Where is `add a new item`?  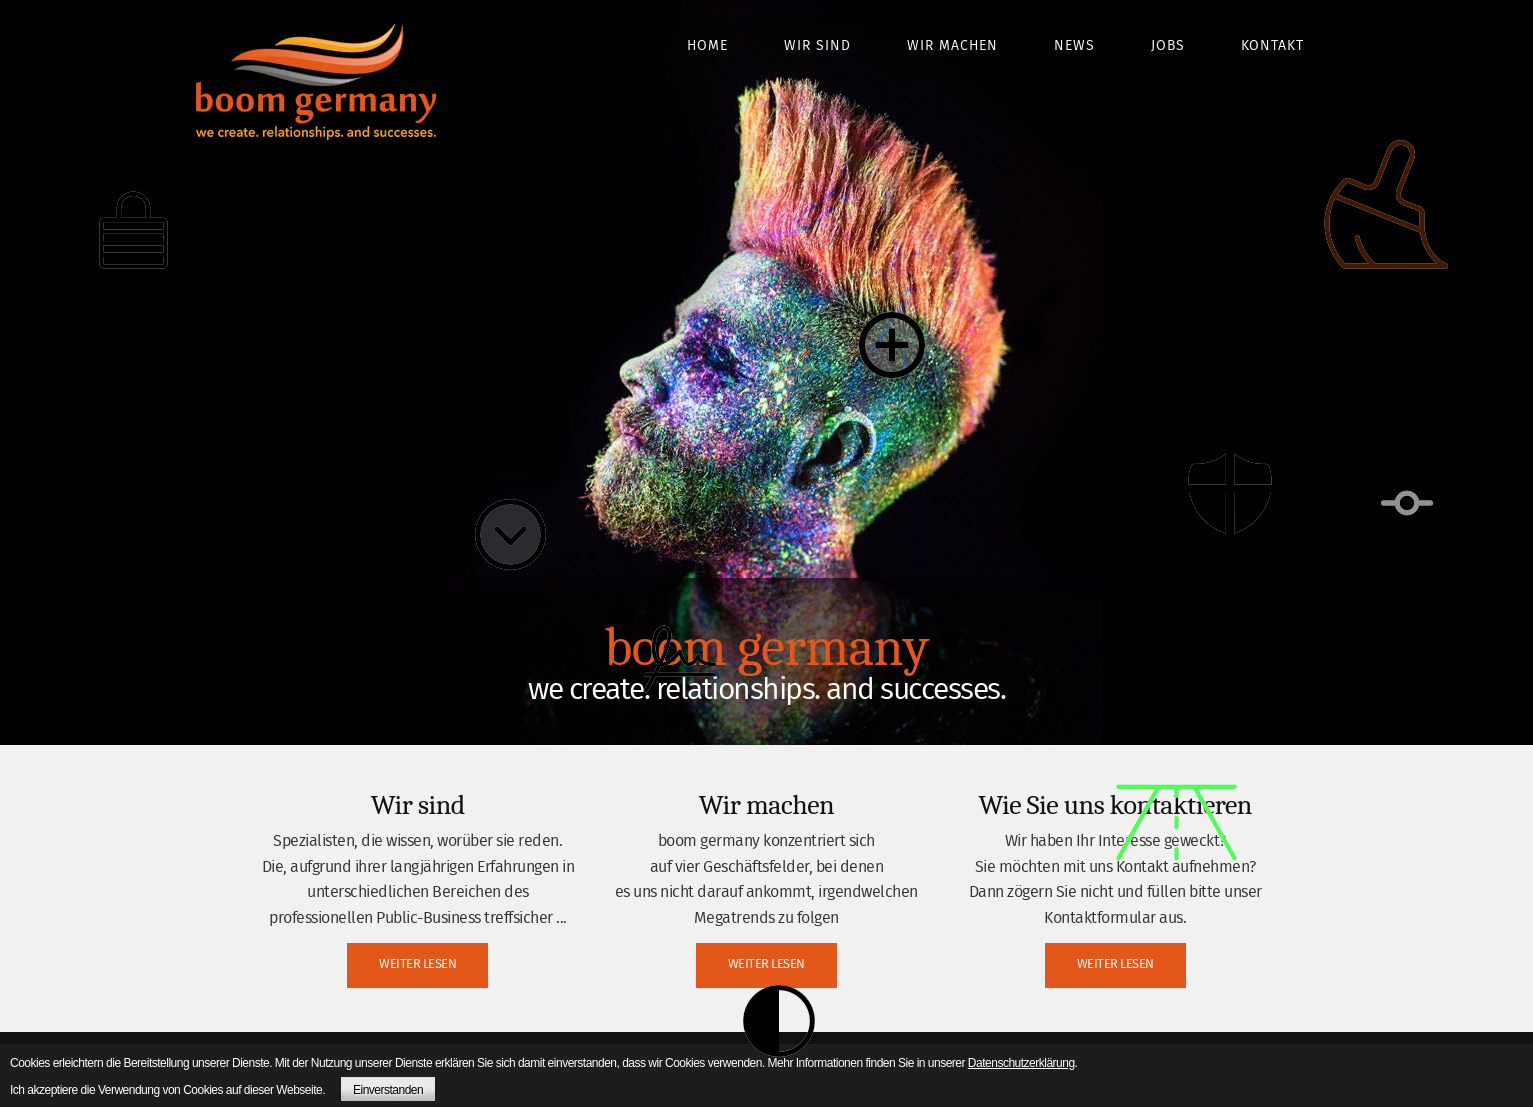
add a new item is located at coordinates (892, 345).